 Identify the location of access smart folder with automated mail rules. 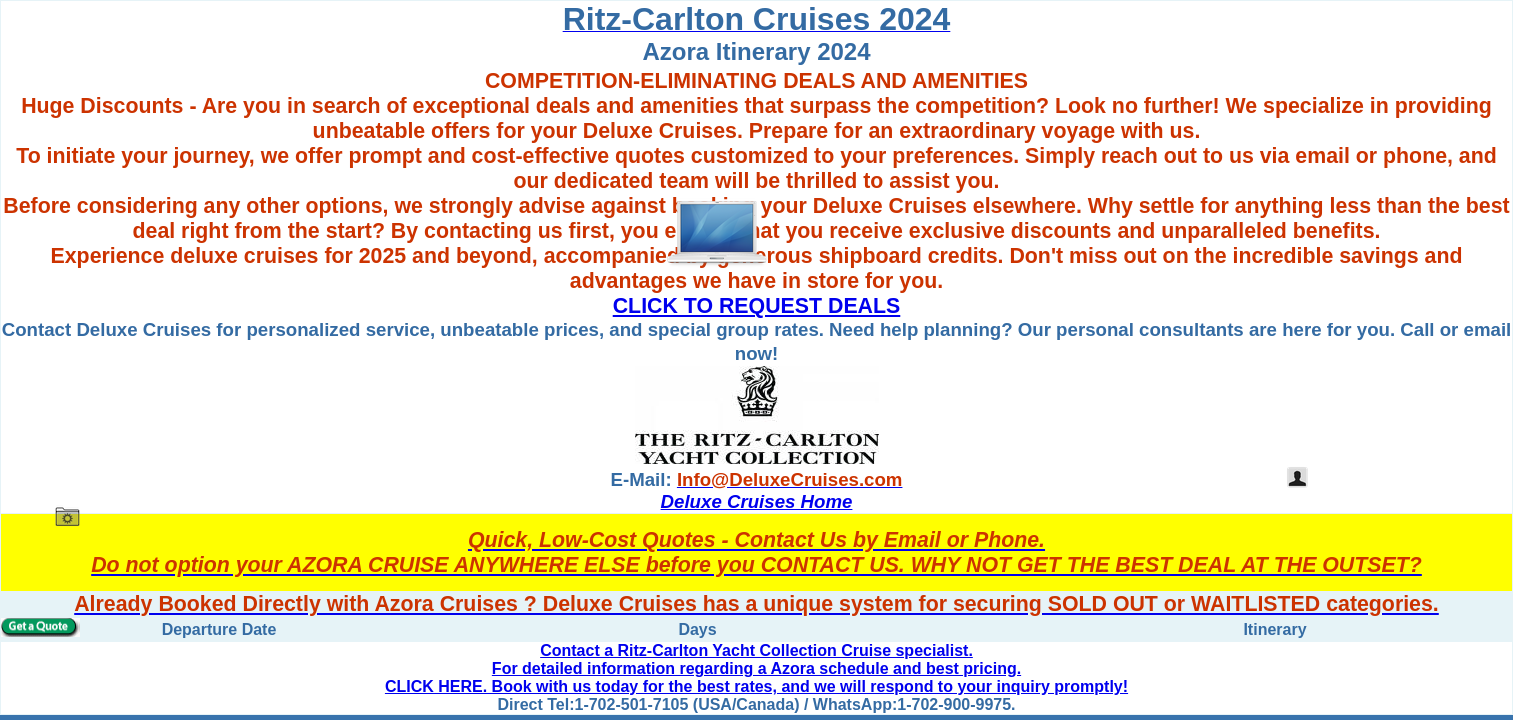
(67, 516).